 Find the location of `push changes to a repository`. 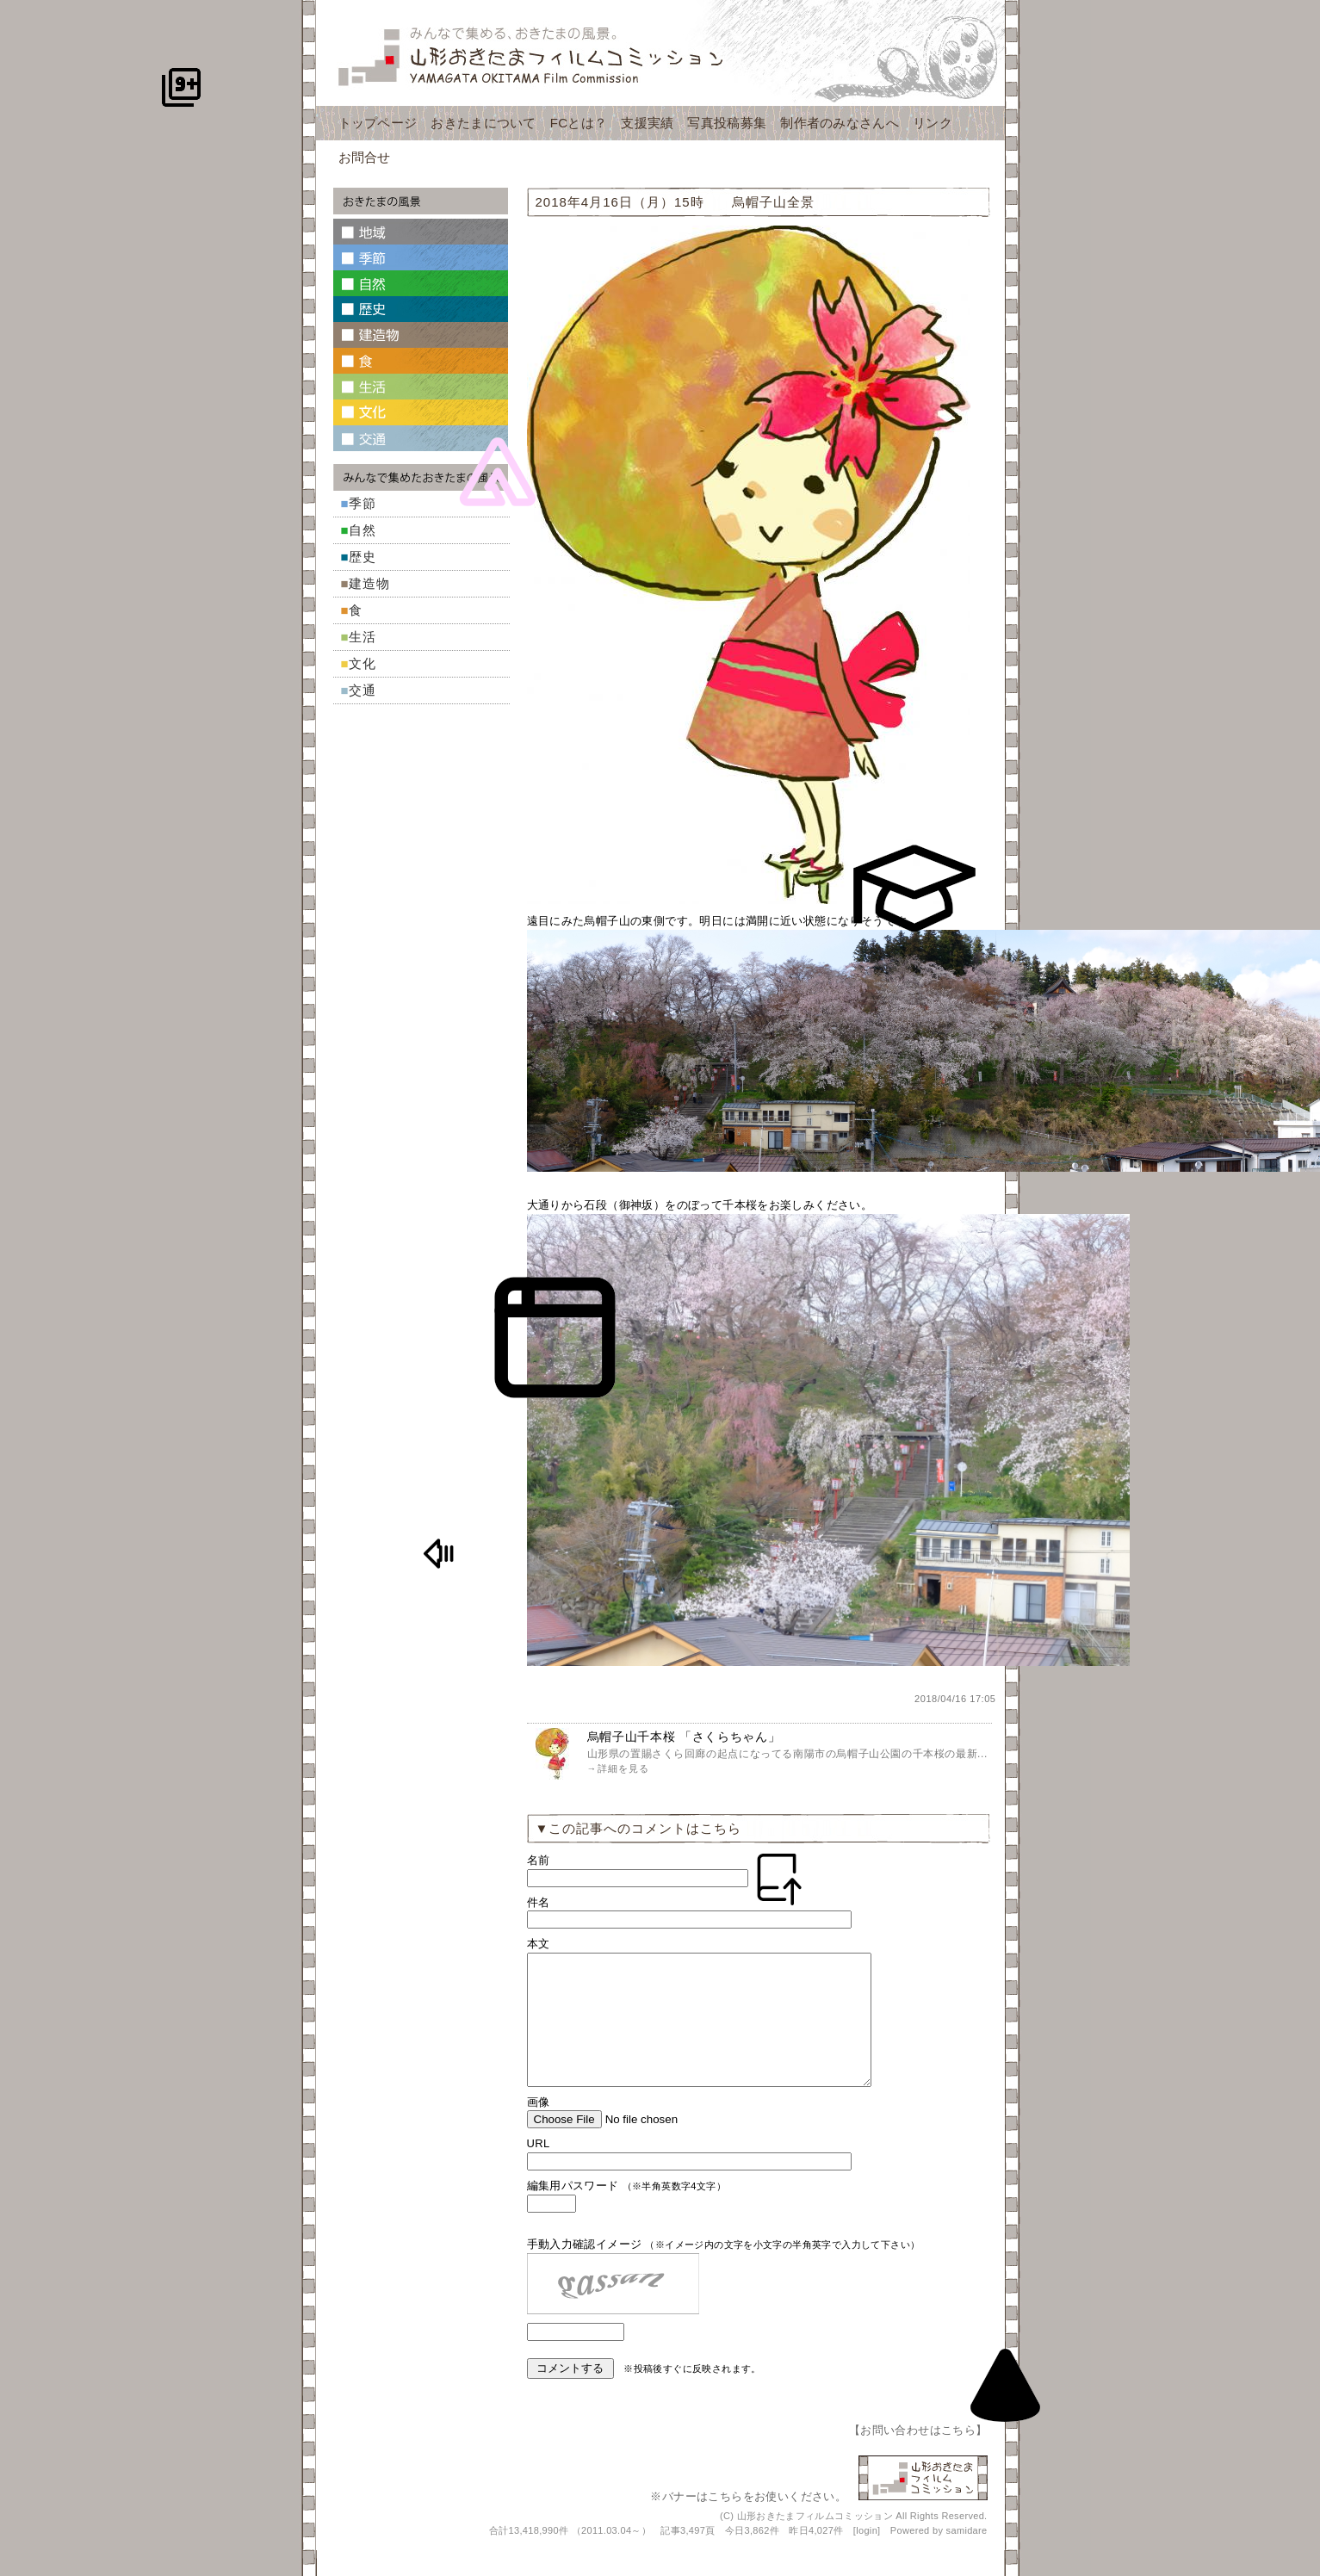

push changes to a repository is located at coordinates (777, 1879).